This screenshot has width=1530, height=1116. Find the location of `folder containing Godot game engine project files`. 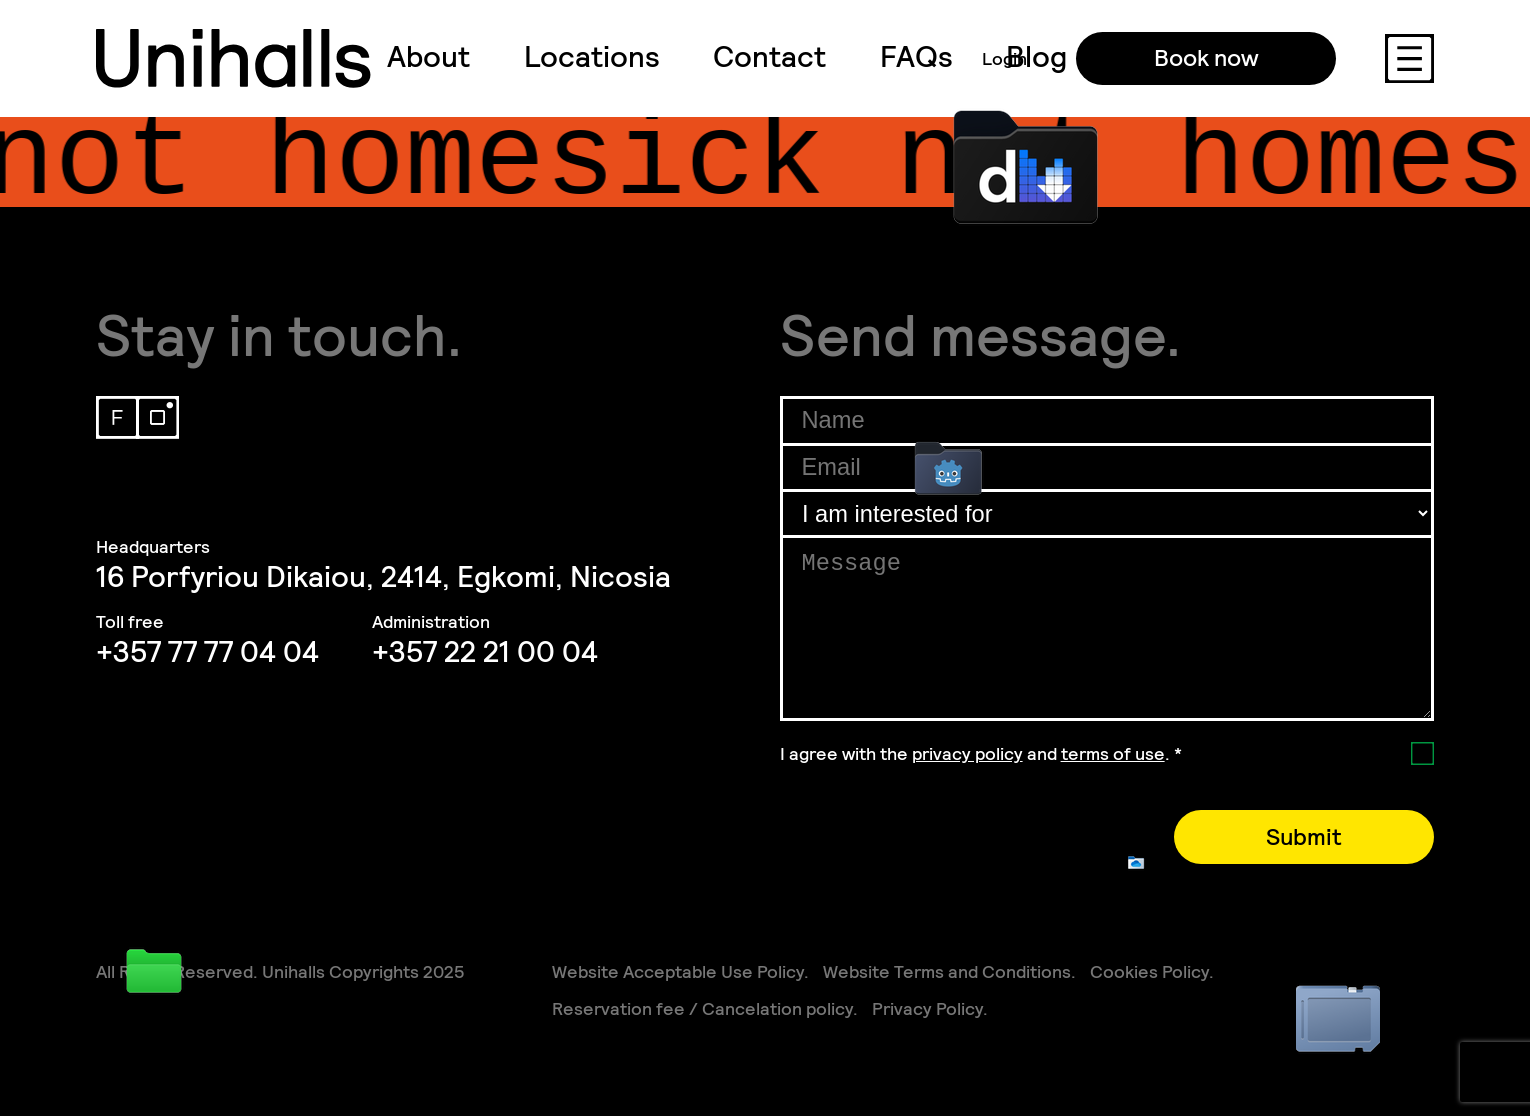

folder containing Godot game engine project files is located at coordinates (948, 470).